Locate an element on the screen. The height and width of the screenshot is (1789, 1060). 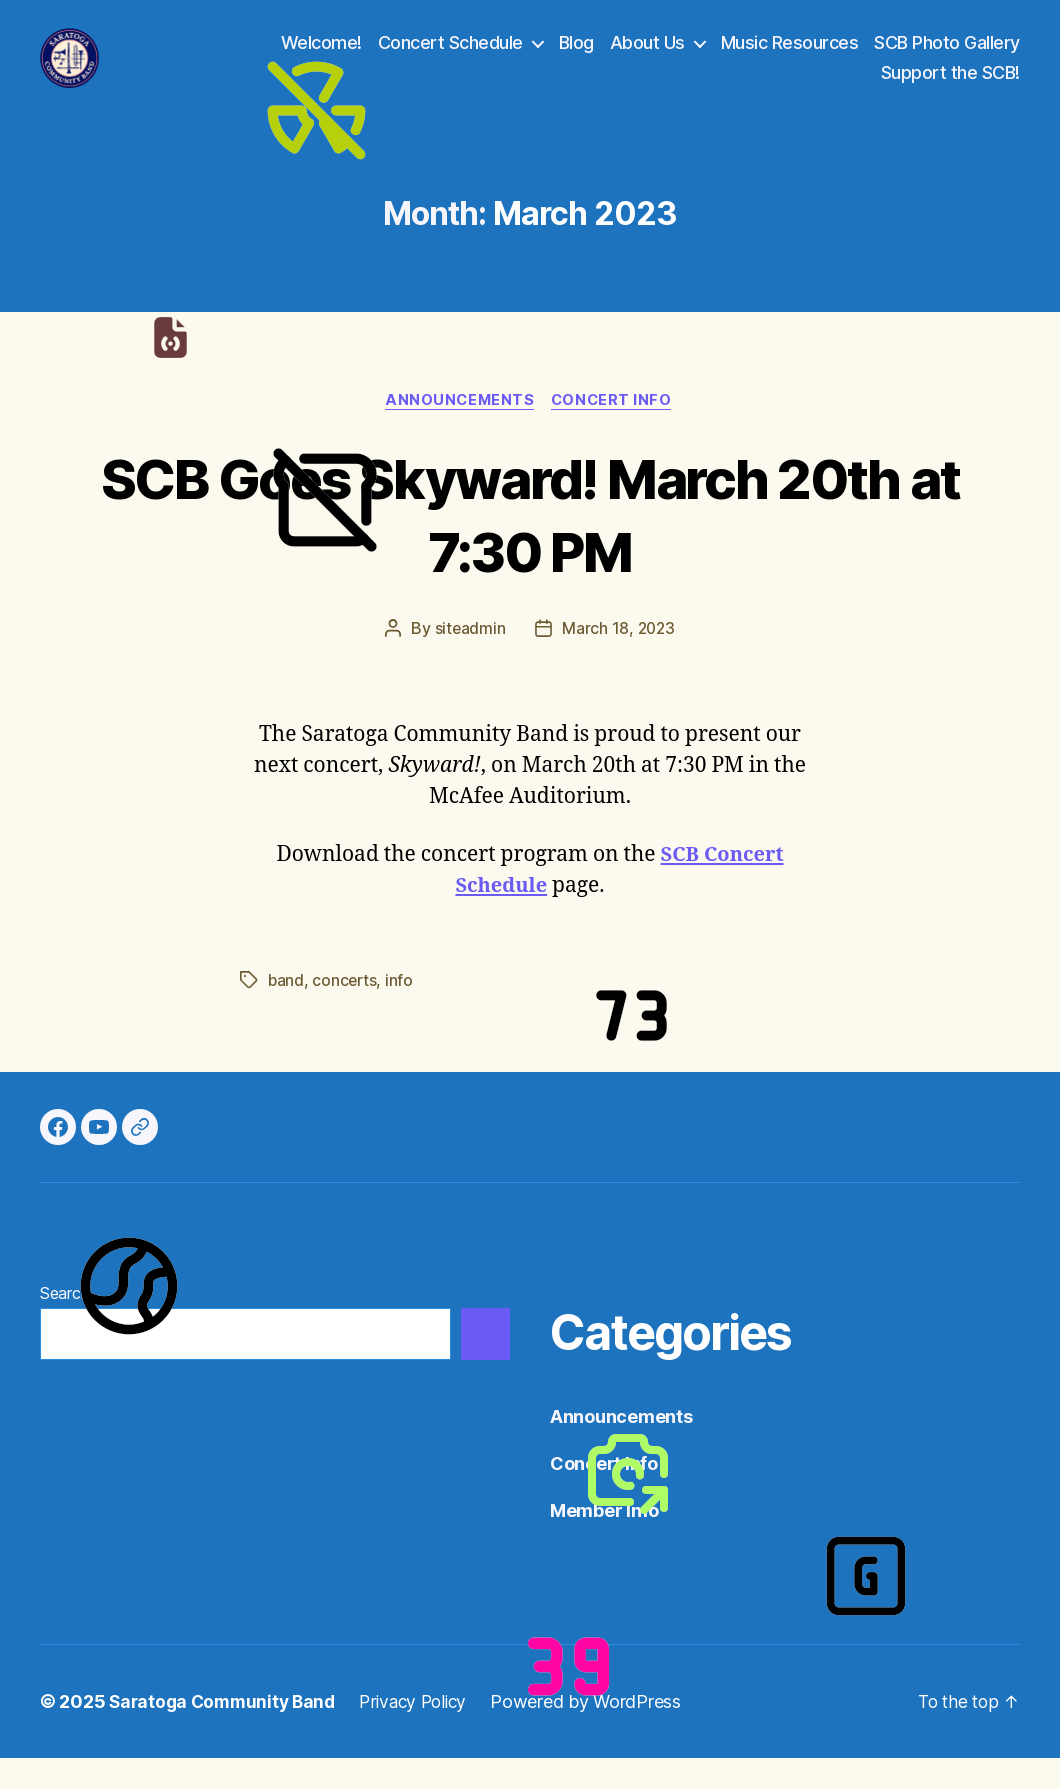
share a photo or image is located at coordinates (628, 1470).